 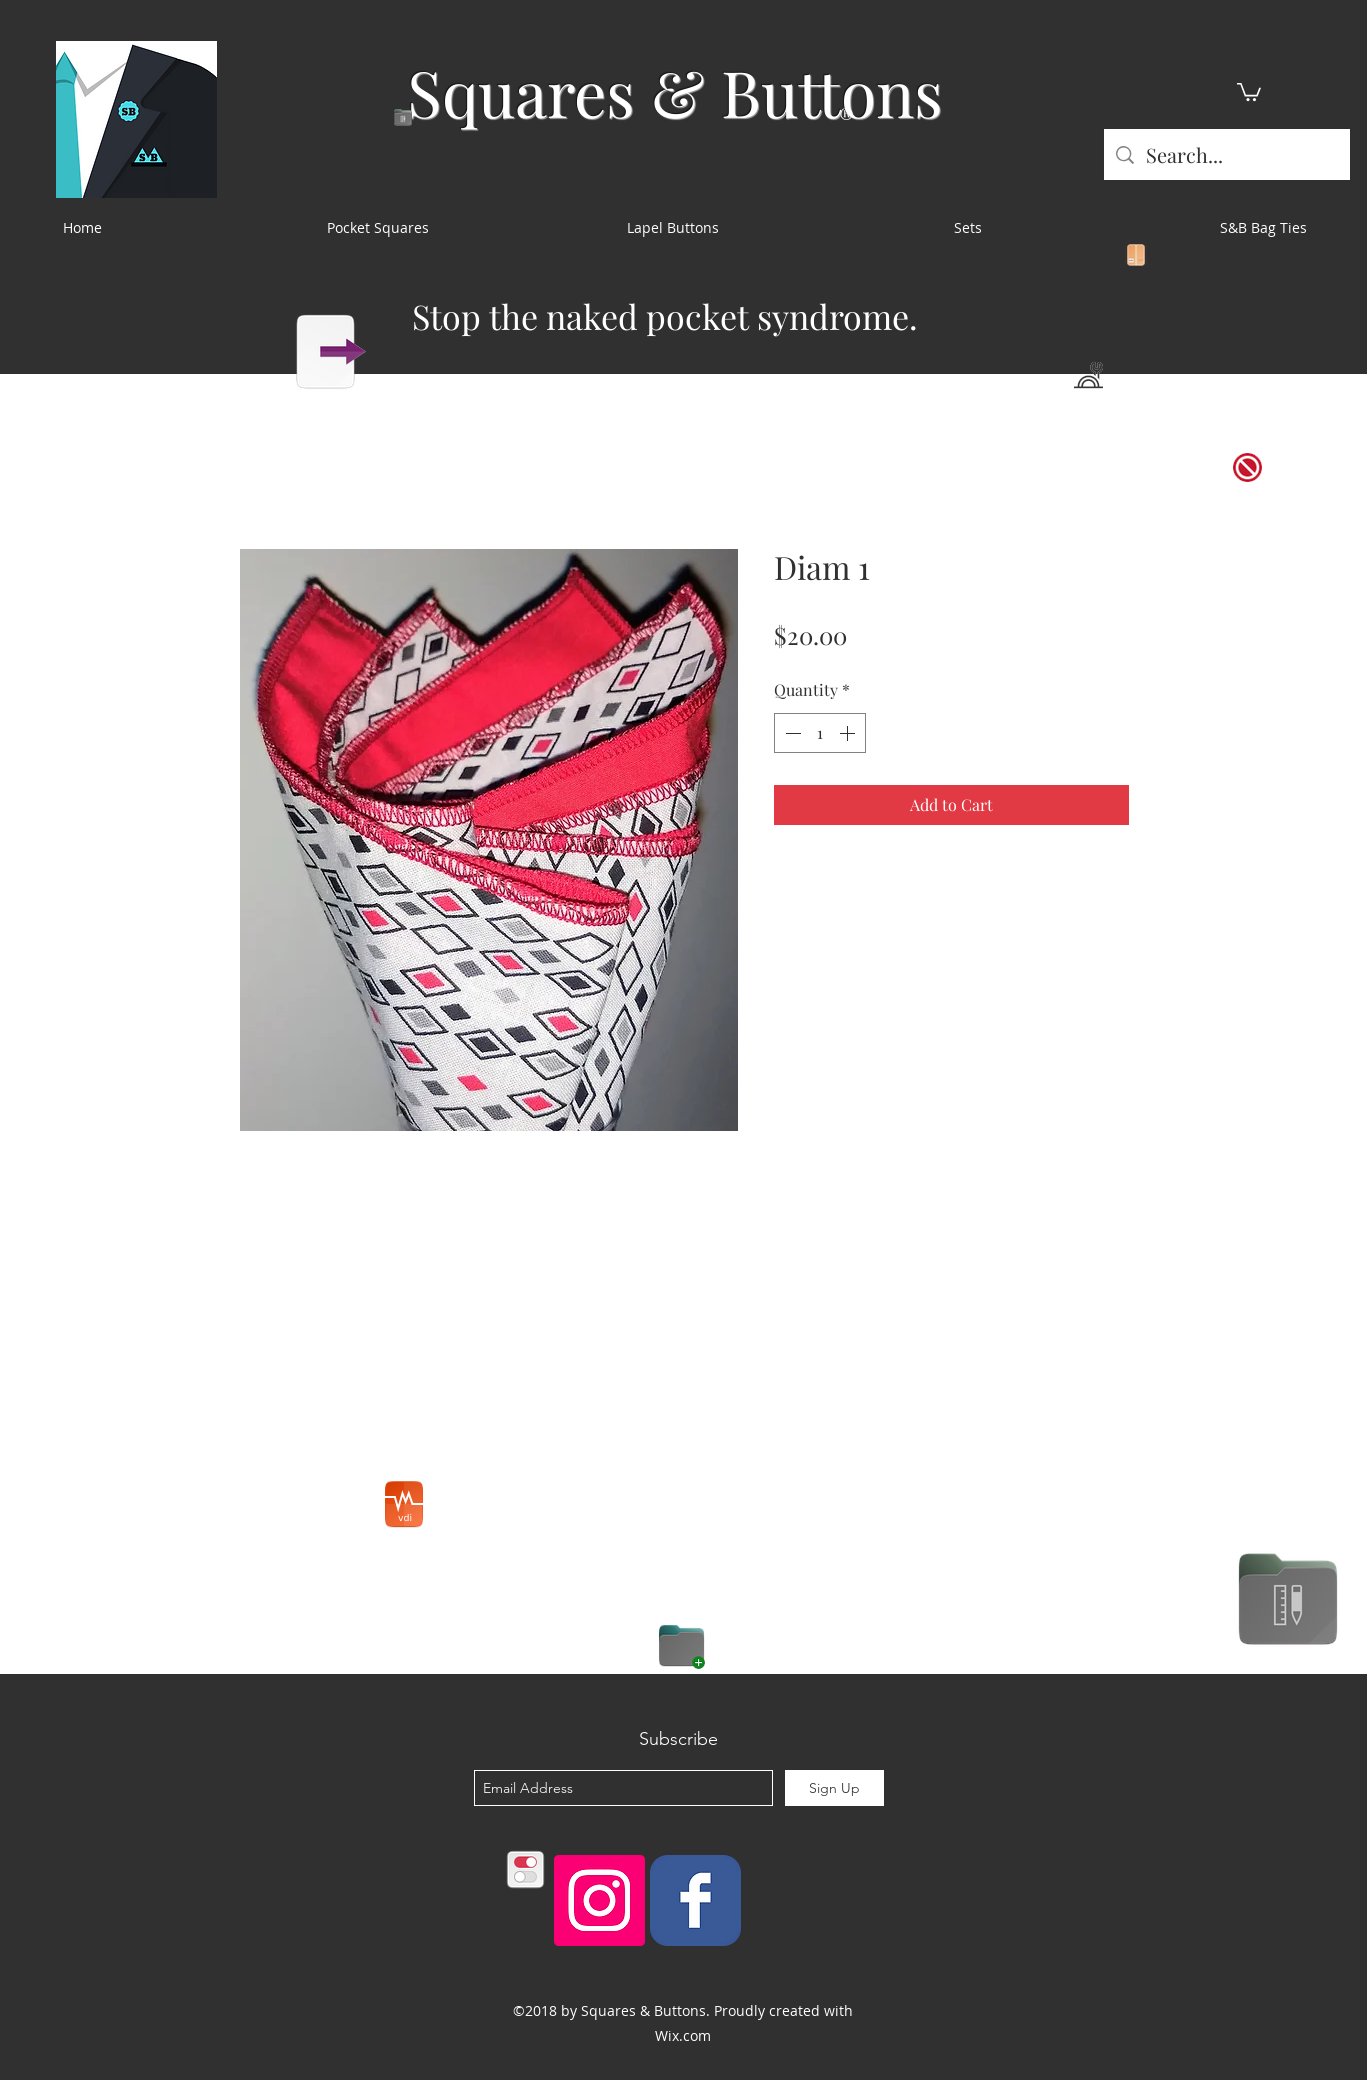 I want to click on open templates folder, so click(x=403, y=117).